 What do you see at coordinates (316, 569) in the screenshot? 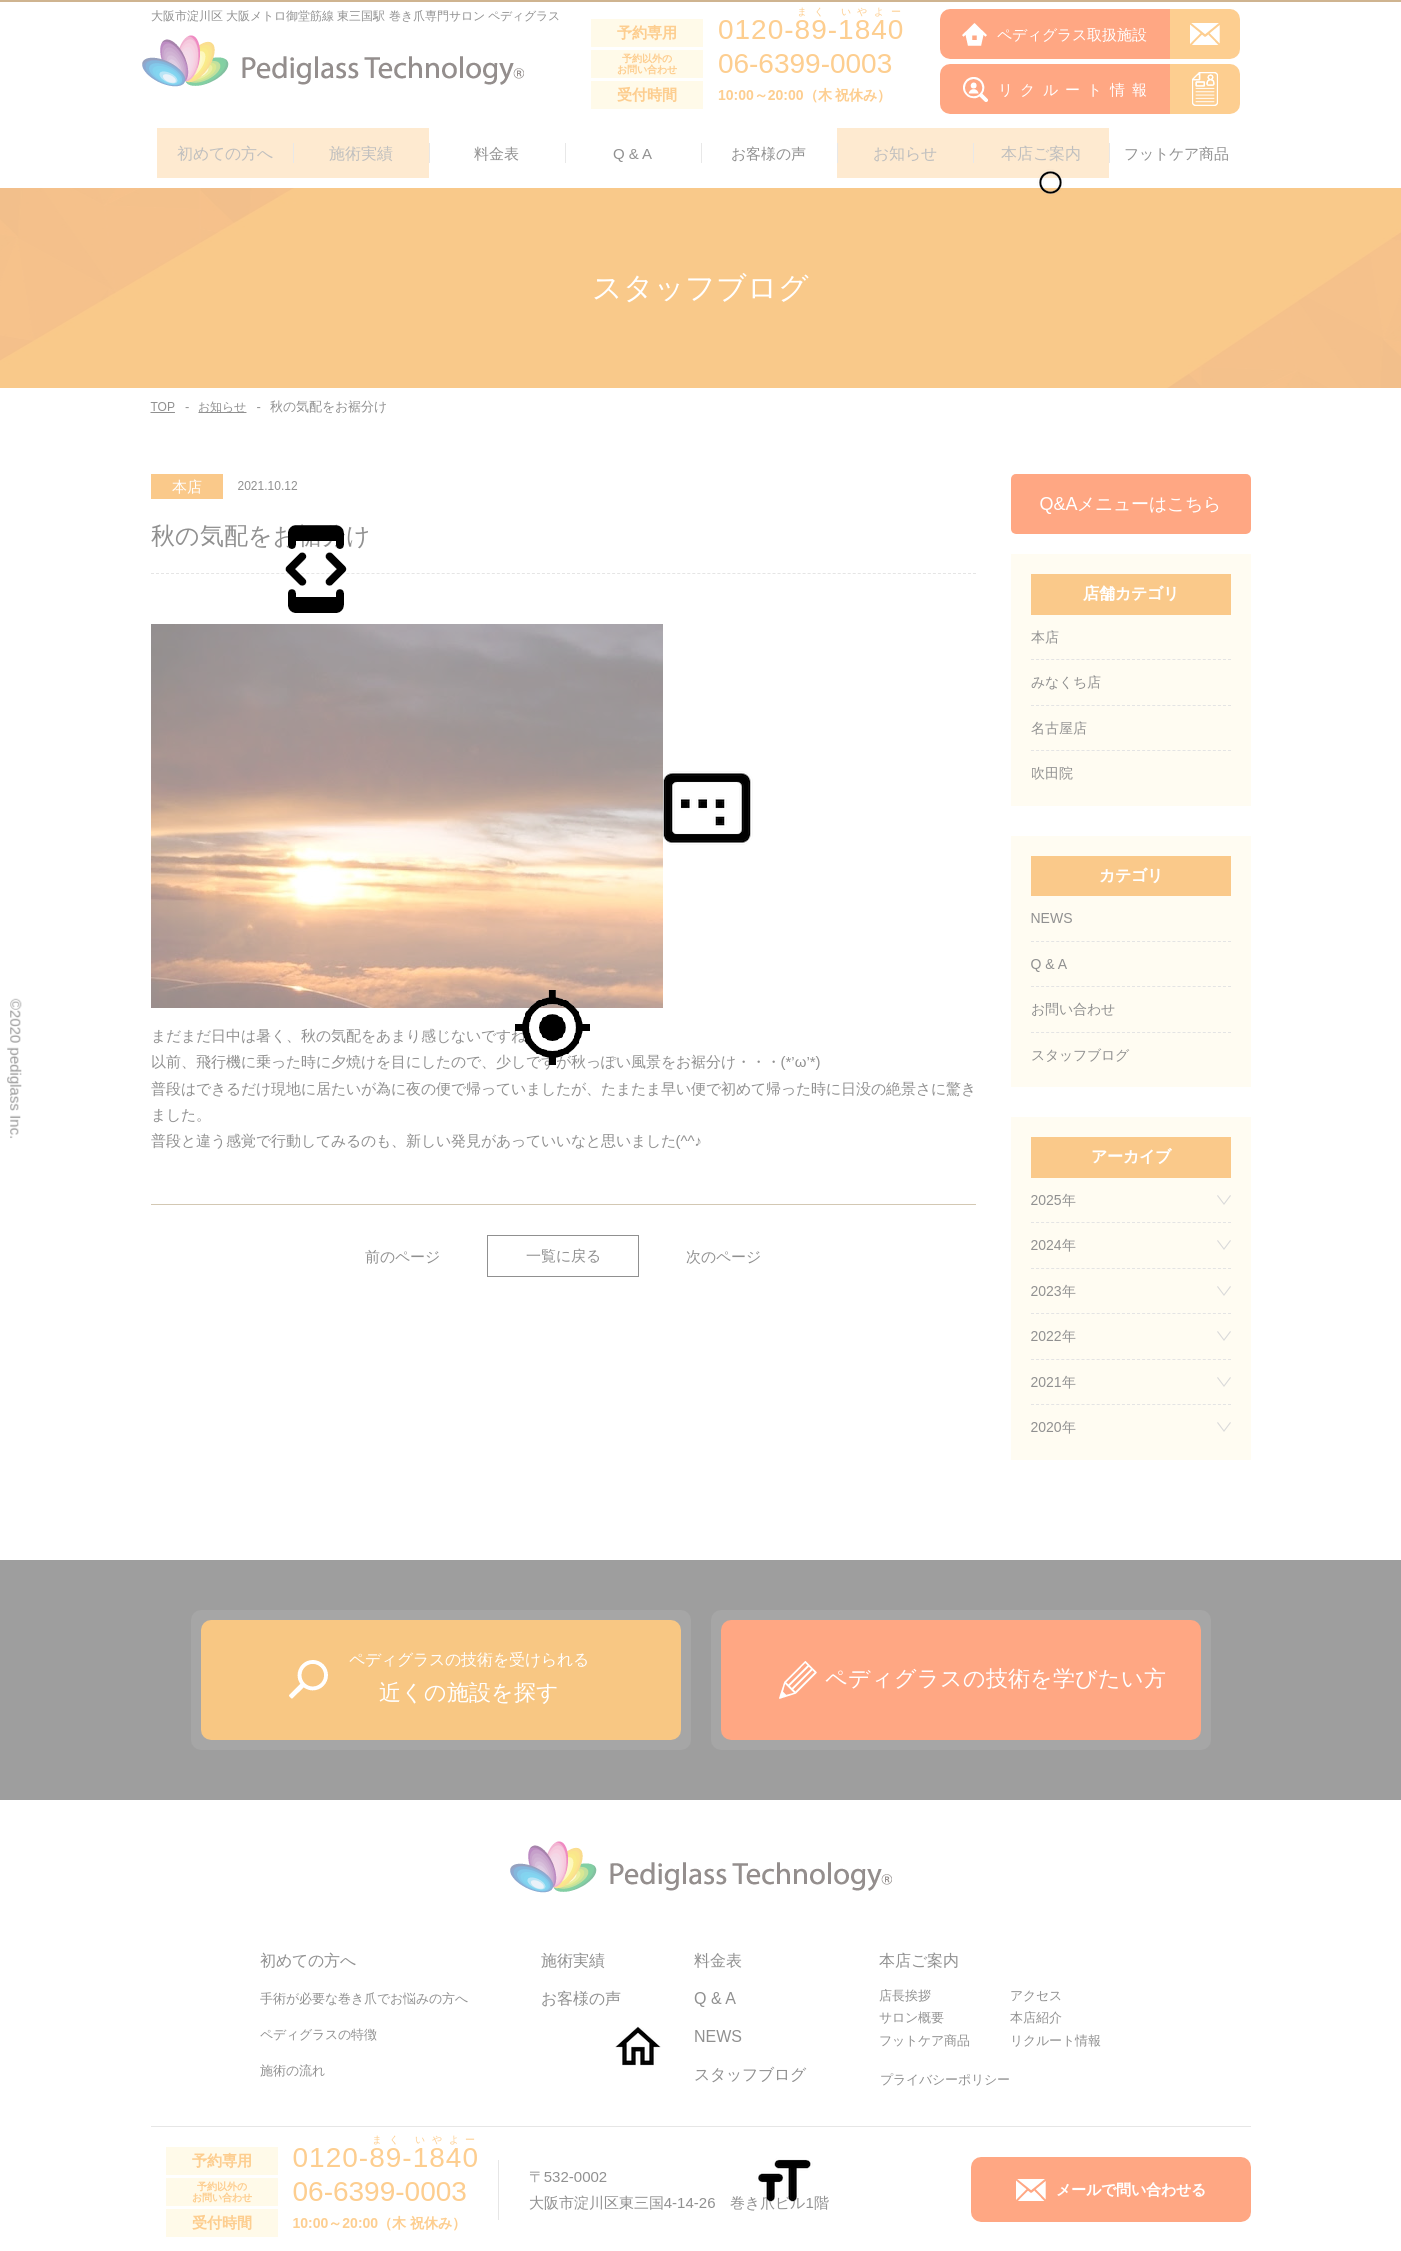
I see `access developer mode settings` at bounding box center [316, 569].